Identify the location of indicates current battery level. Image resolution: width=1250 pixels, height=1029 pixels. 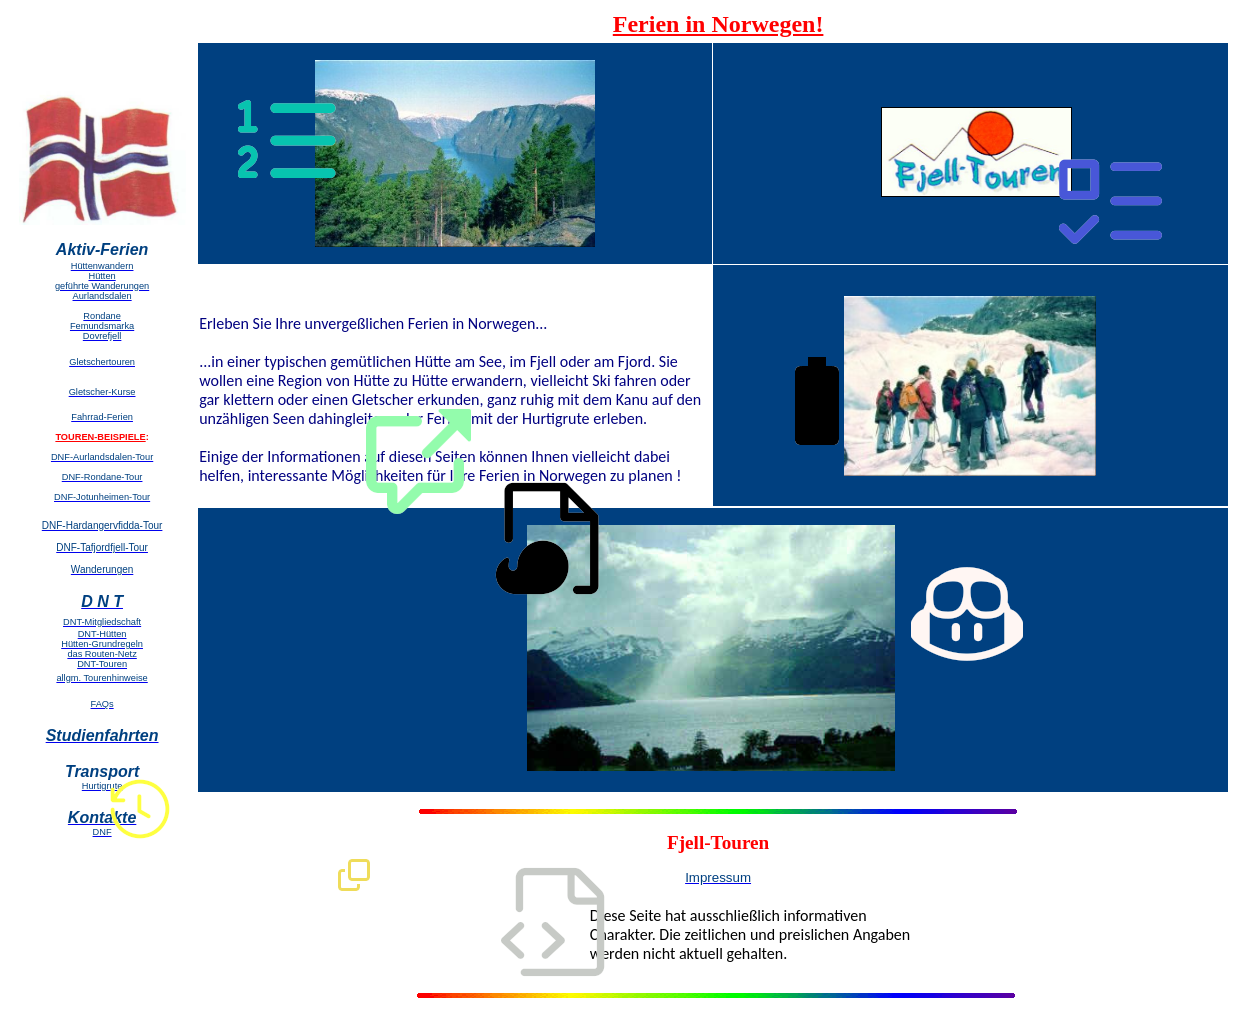
(817, 401).